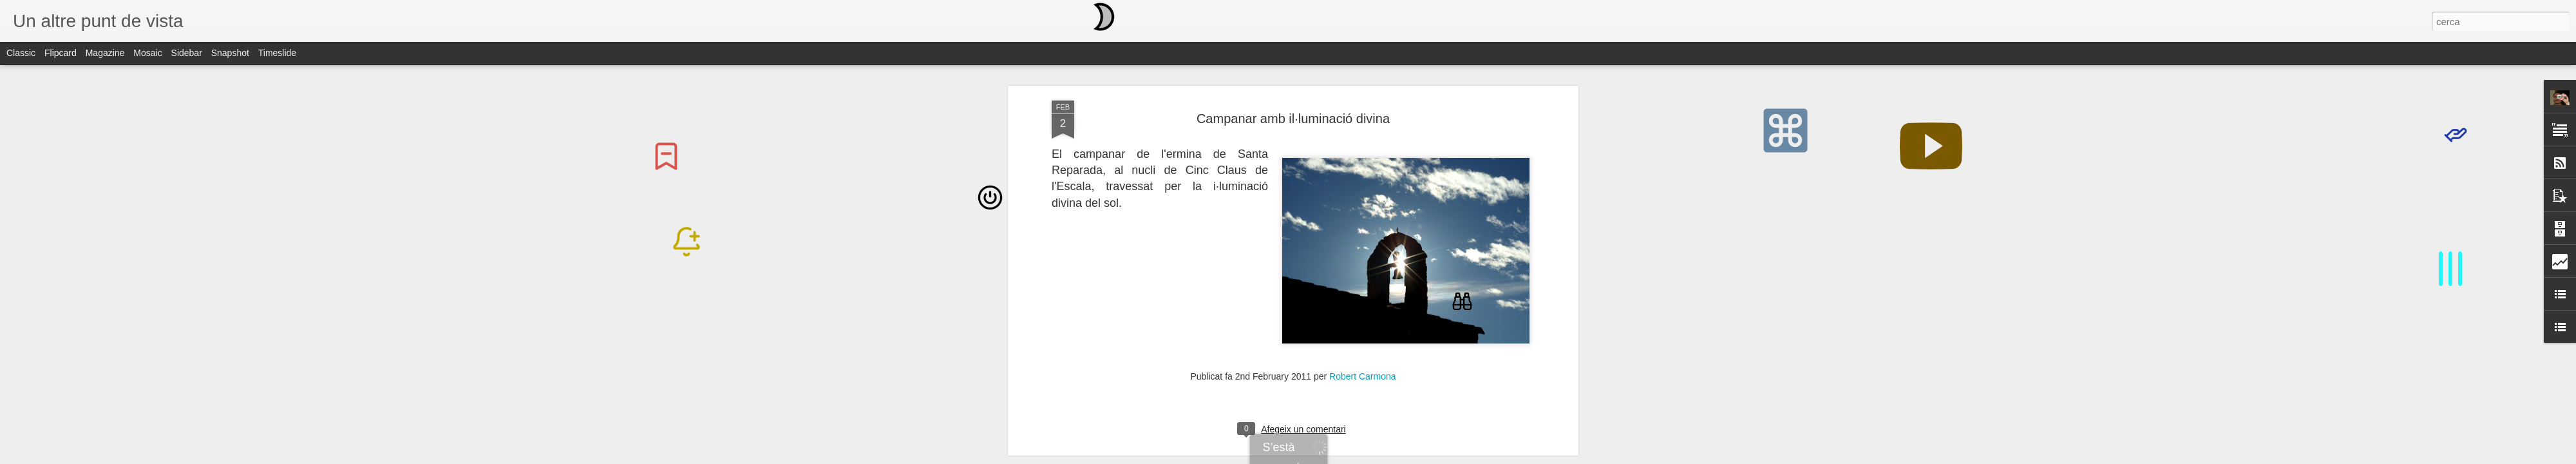 The height and width of the screenshot is (464, 2576). What do you see at coordinates (1785, 130) in the screenshot?
I see `command key modifier for keyboard shortcuts` at bounding box center [1785, 130].